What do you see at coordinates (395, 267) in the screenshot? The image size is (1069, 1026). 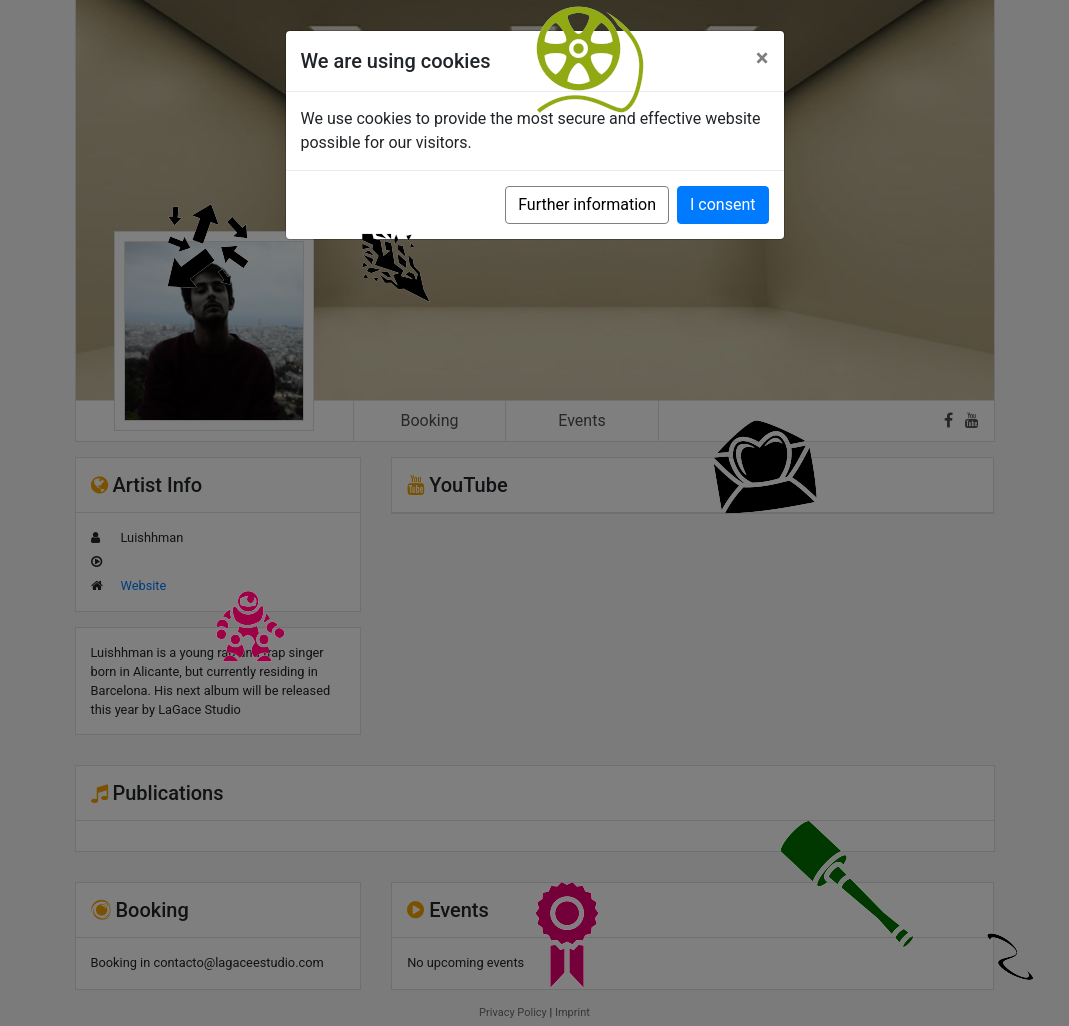 I see `select ice spear ability or spell` at bounding box center [395, 267].